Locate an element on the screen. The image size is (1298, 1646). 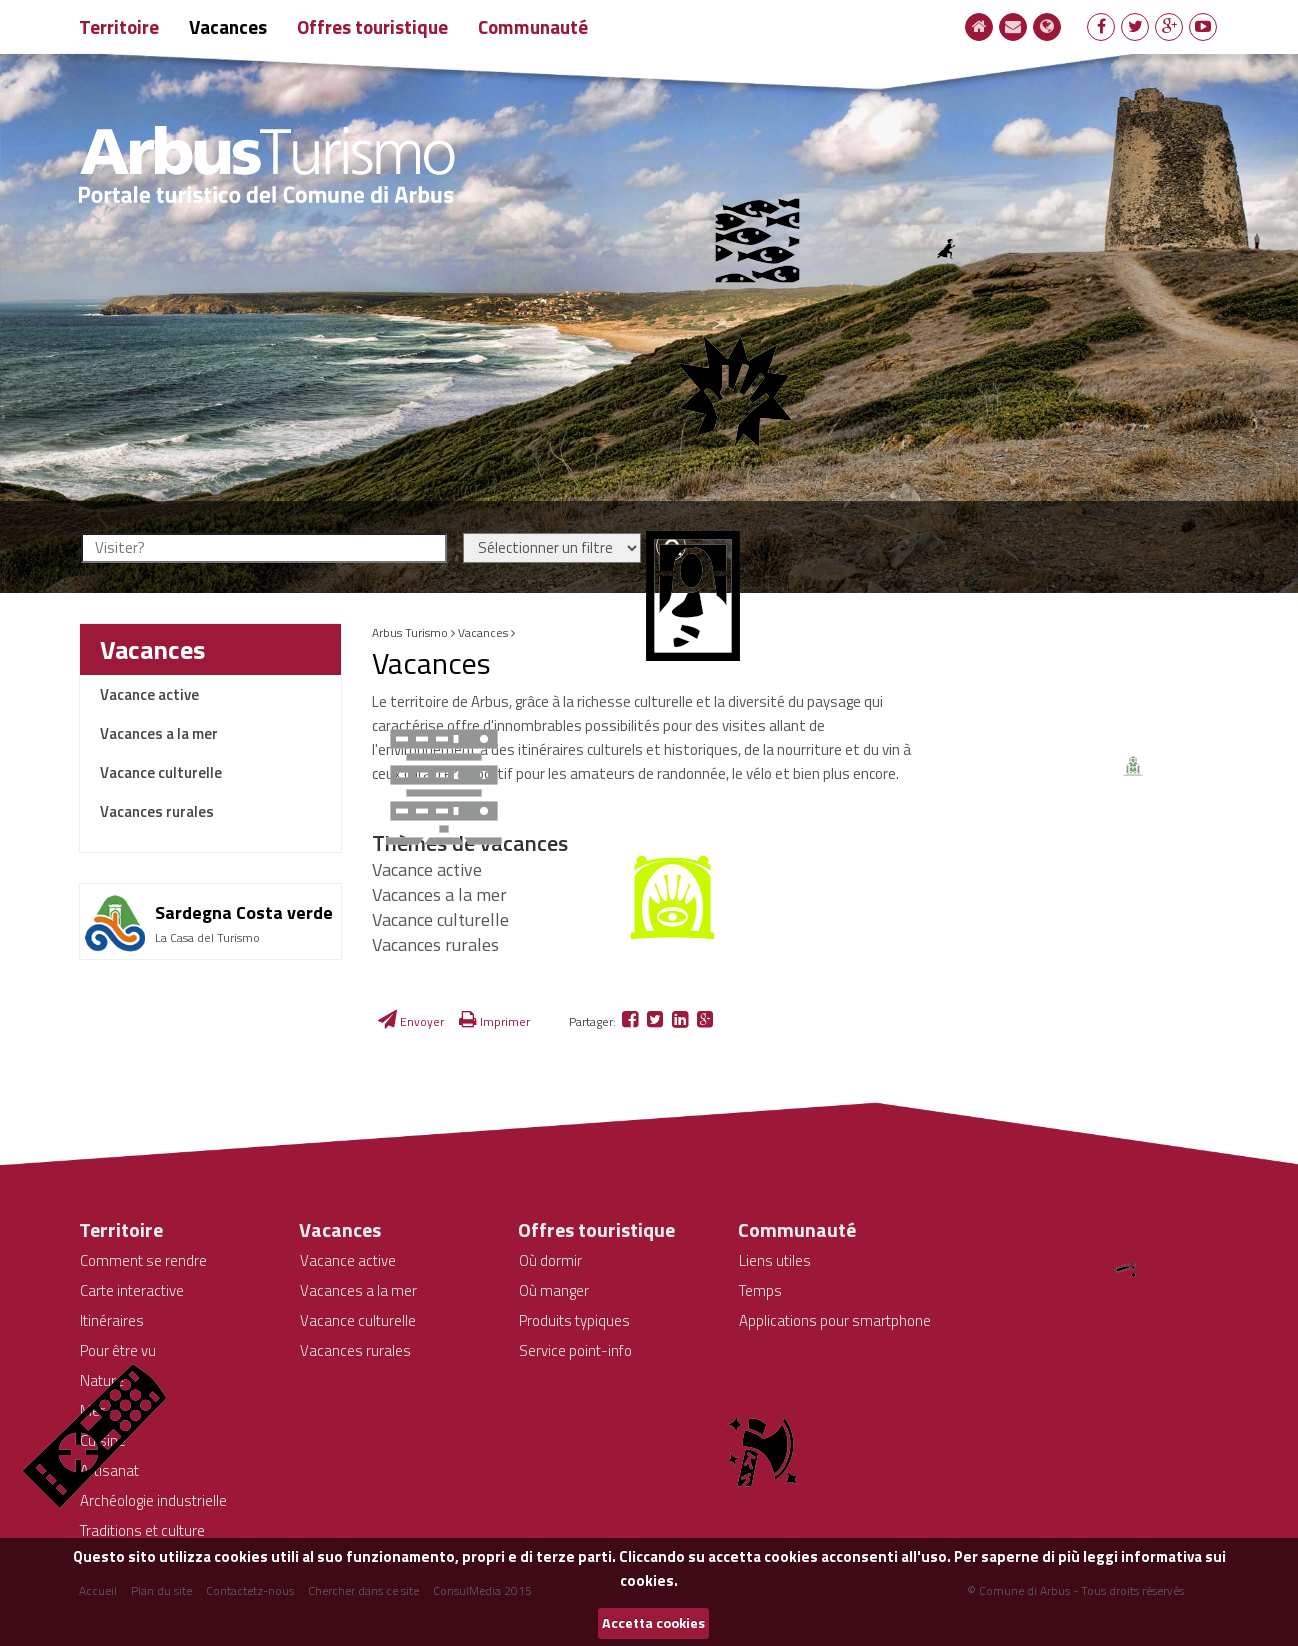
access kingdom or empire management is located at coordinates (1133, 766).